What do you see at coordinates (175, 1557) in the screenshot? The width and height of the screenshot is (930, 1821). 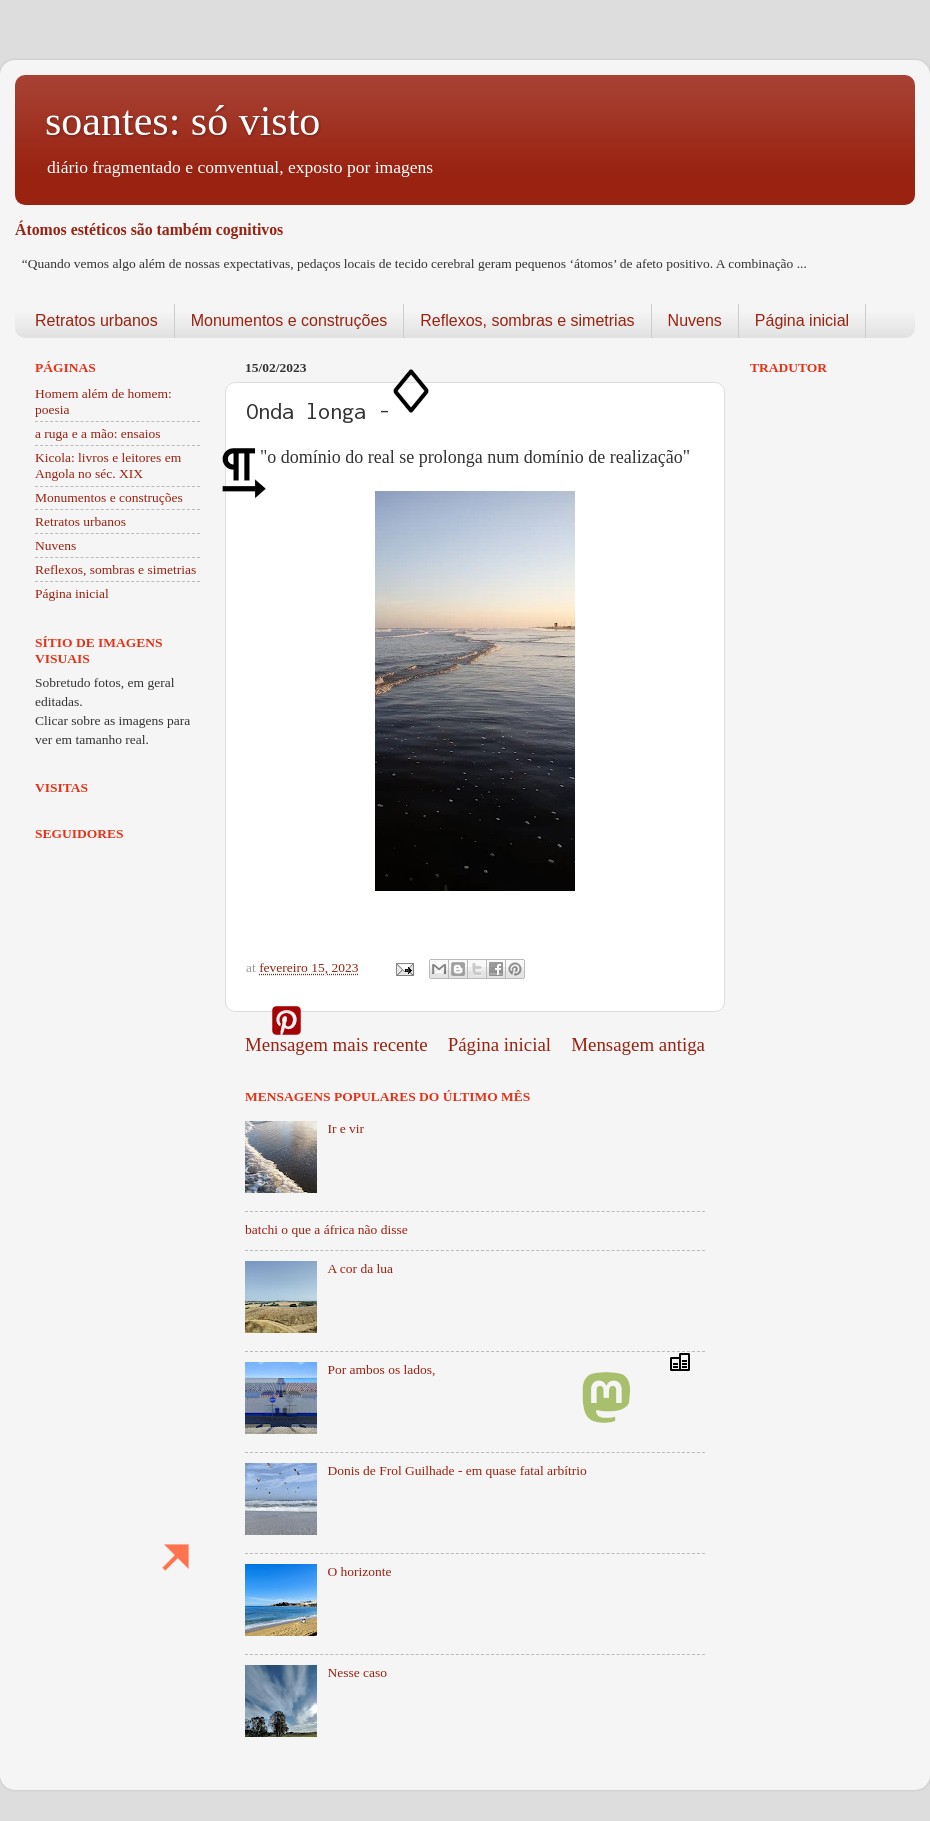 I see `open link in new tab or window` at bounding box center [175, 1557].